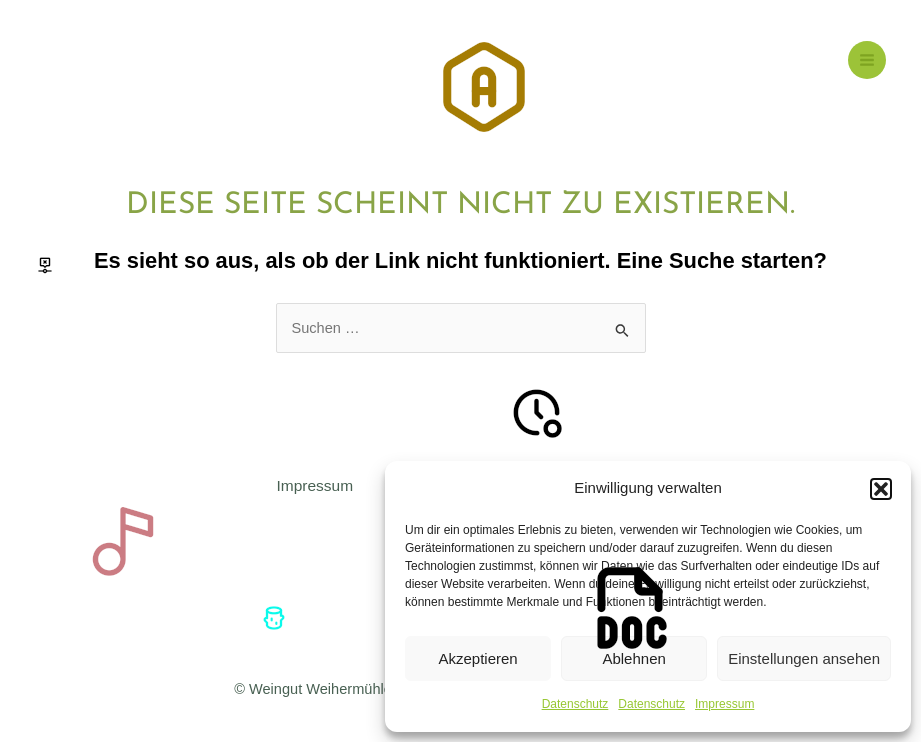 The width and height of the screenshot is (921, 742). What do you see at coordinates (484, 87) in the screenshot?
I see `select option A in a multi-choice interface` at bounding box center [484, 87].